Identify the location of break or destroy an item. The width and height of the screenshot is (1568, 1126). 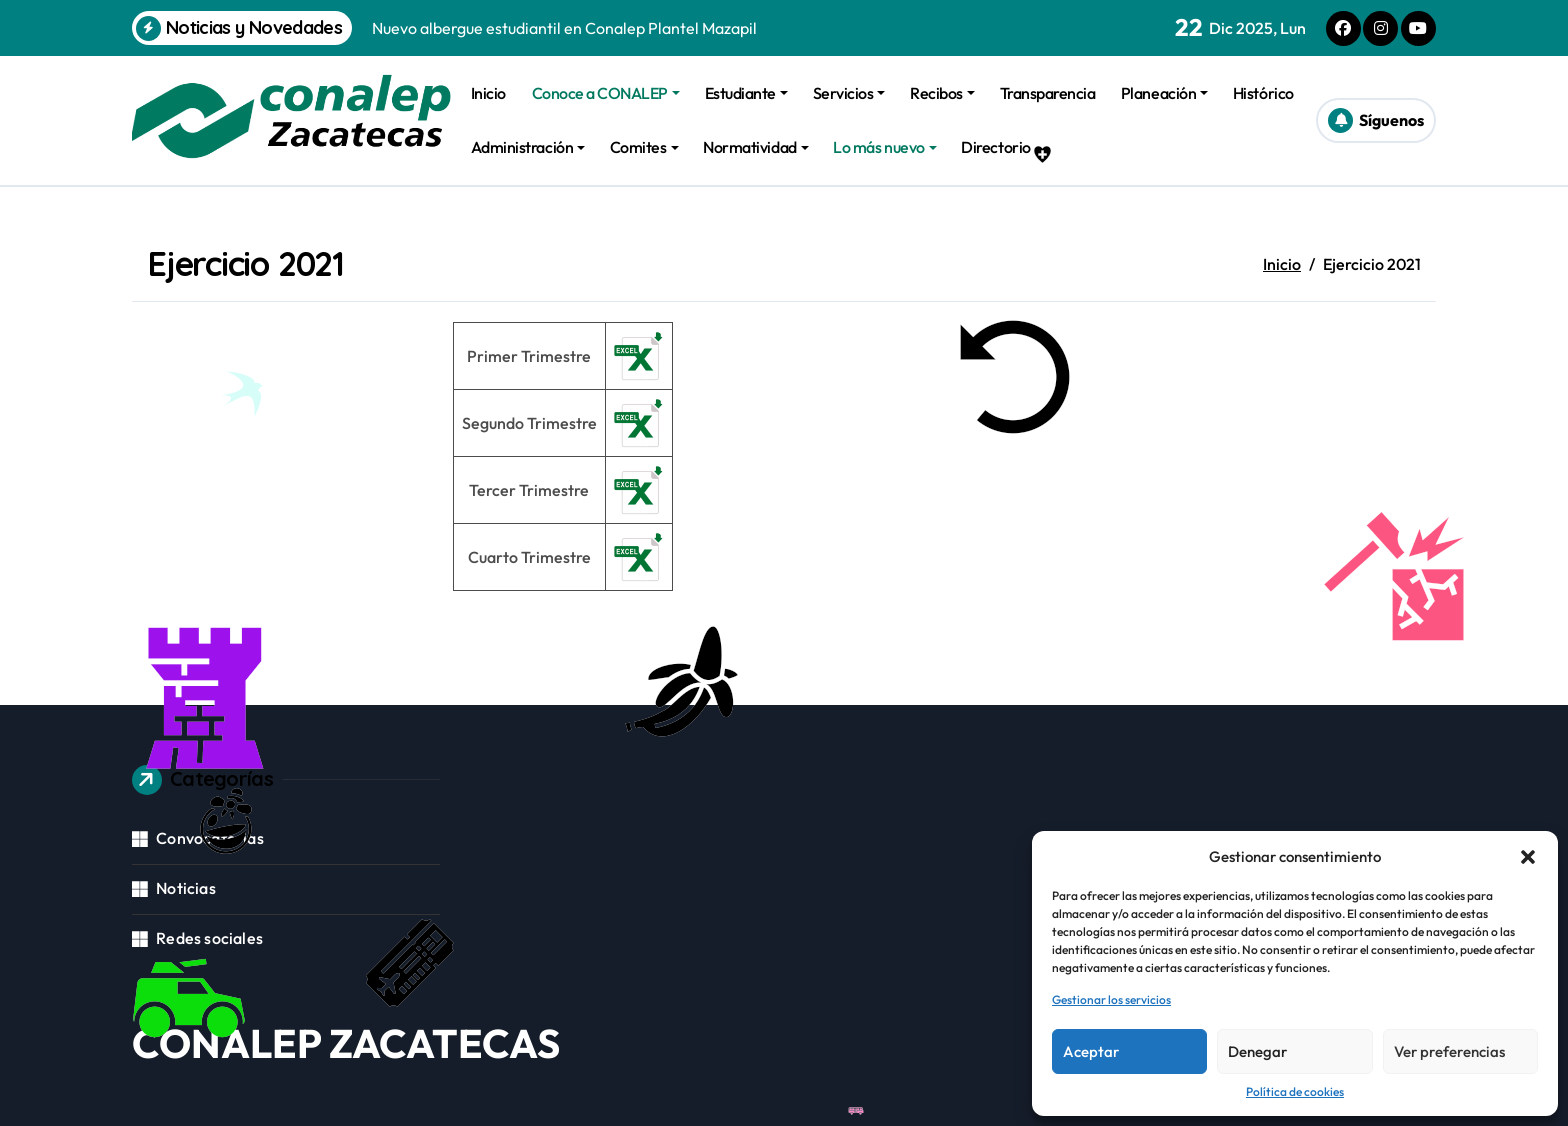
(1393, 569).